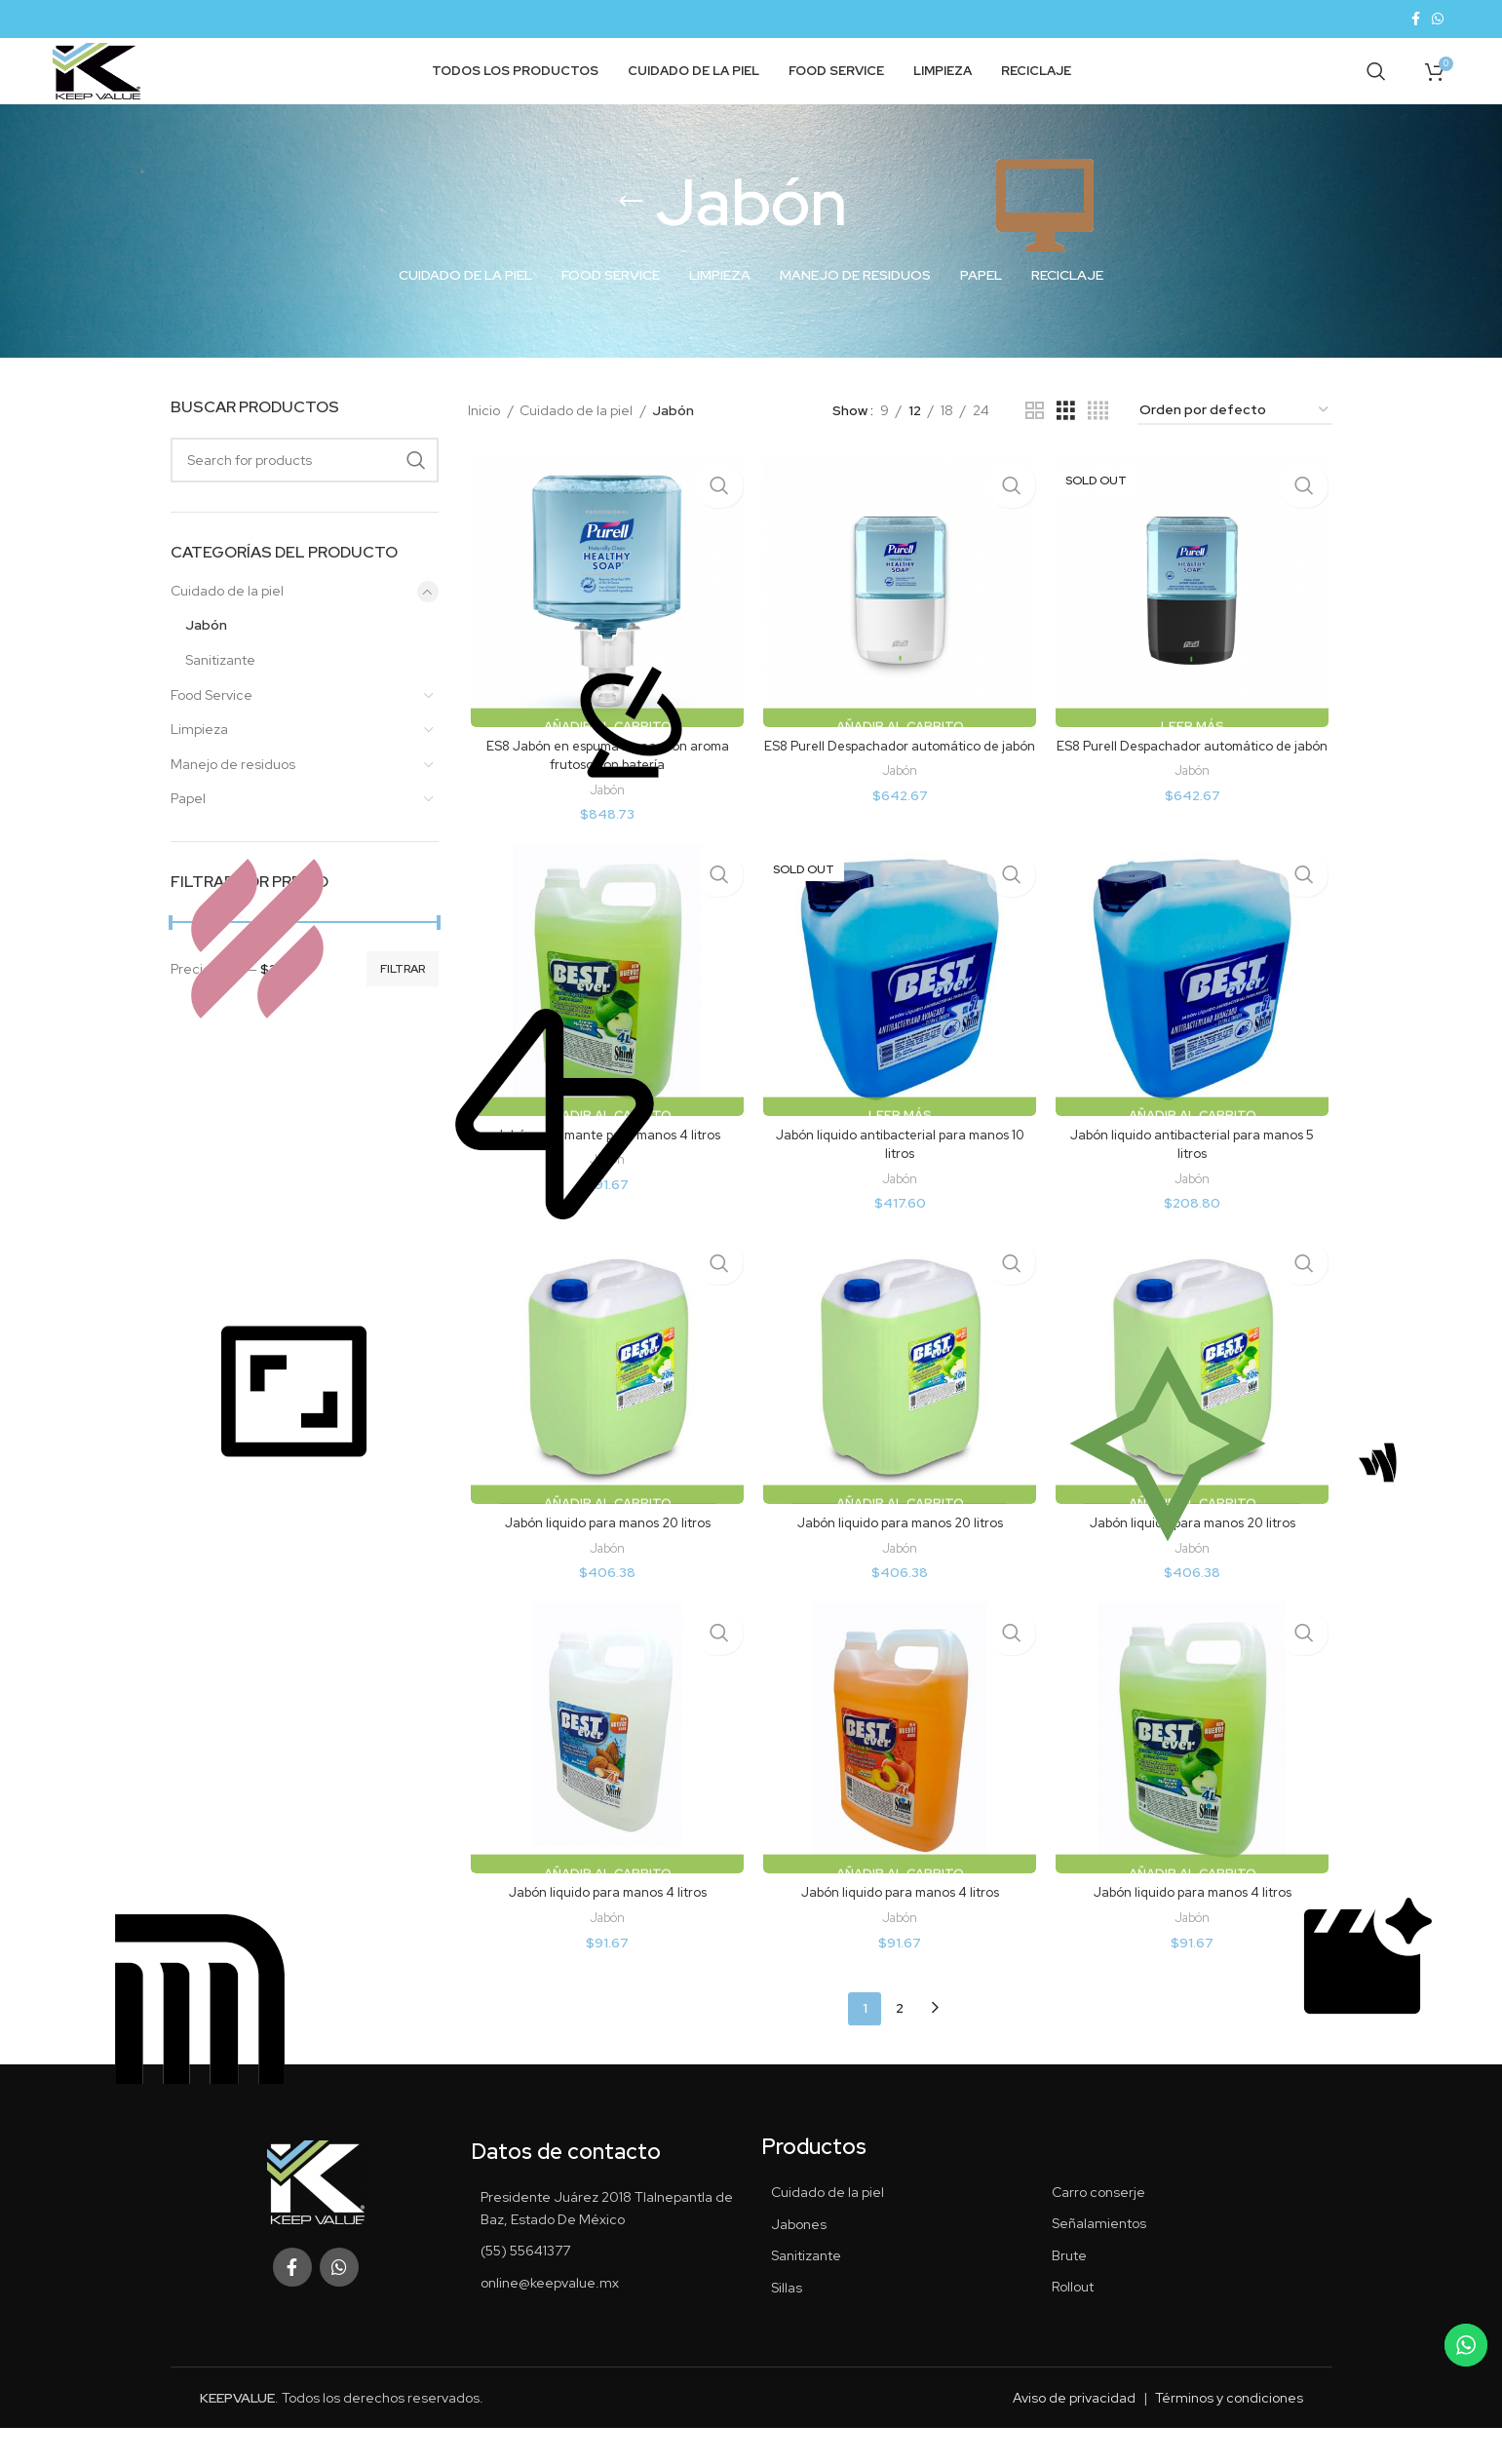  What do you see at coordinates (631, 722) in the screenshot?
I see `access radar or scanning functionality` at bounding box center [631, 722].